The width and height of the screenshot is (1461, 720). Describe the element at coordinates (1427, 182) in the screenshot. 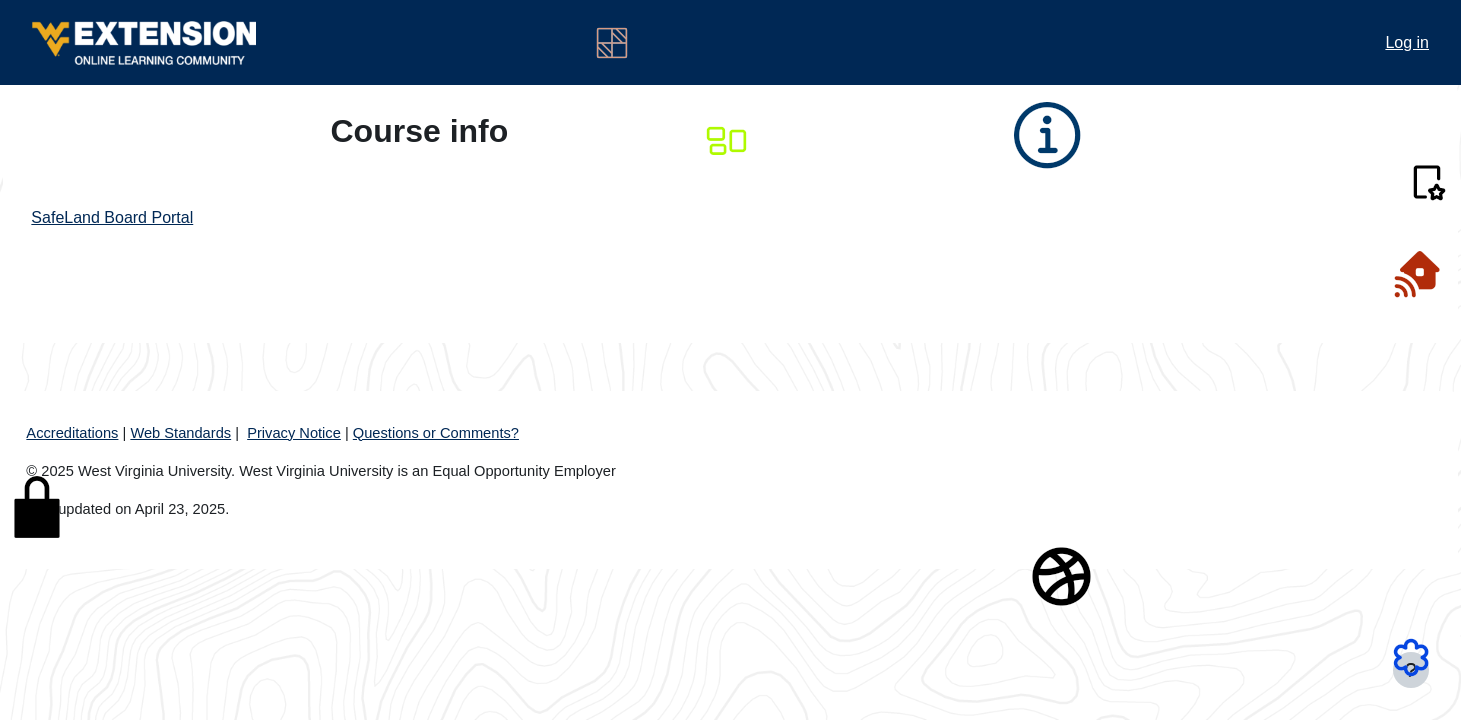

I see `mark tablet as favorite device` at that location.